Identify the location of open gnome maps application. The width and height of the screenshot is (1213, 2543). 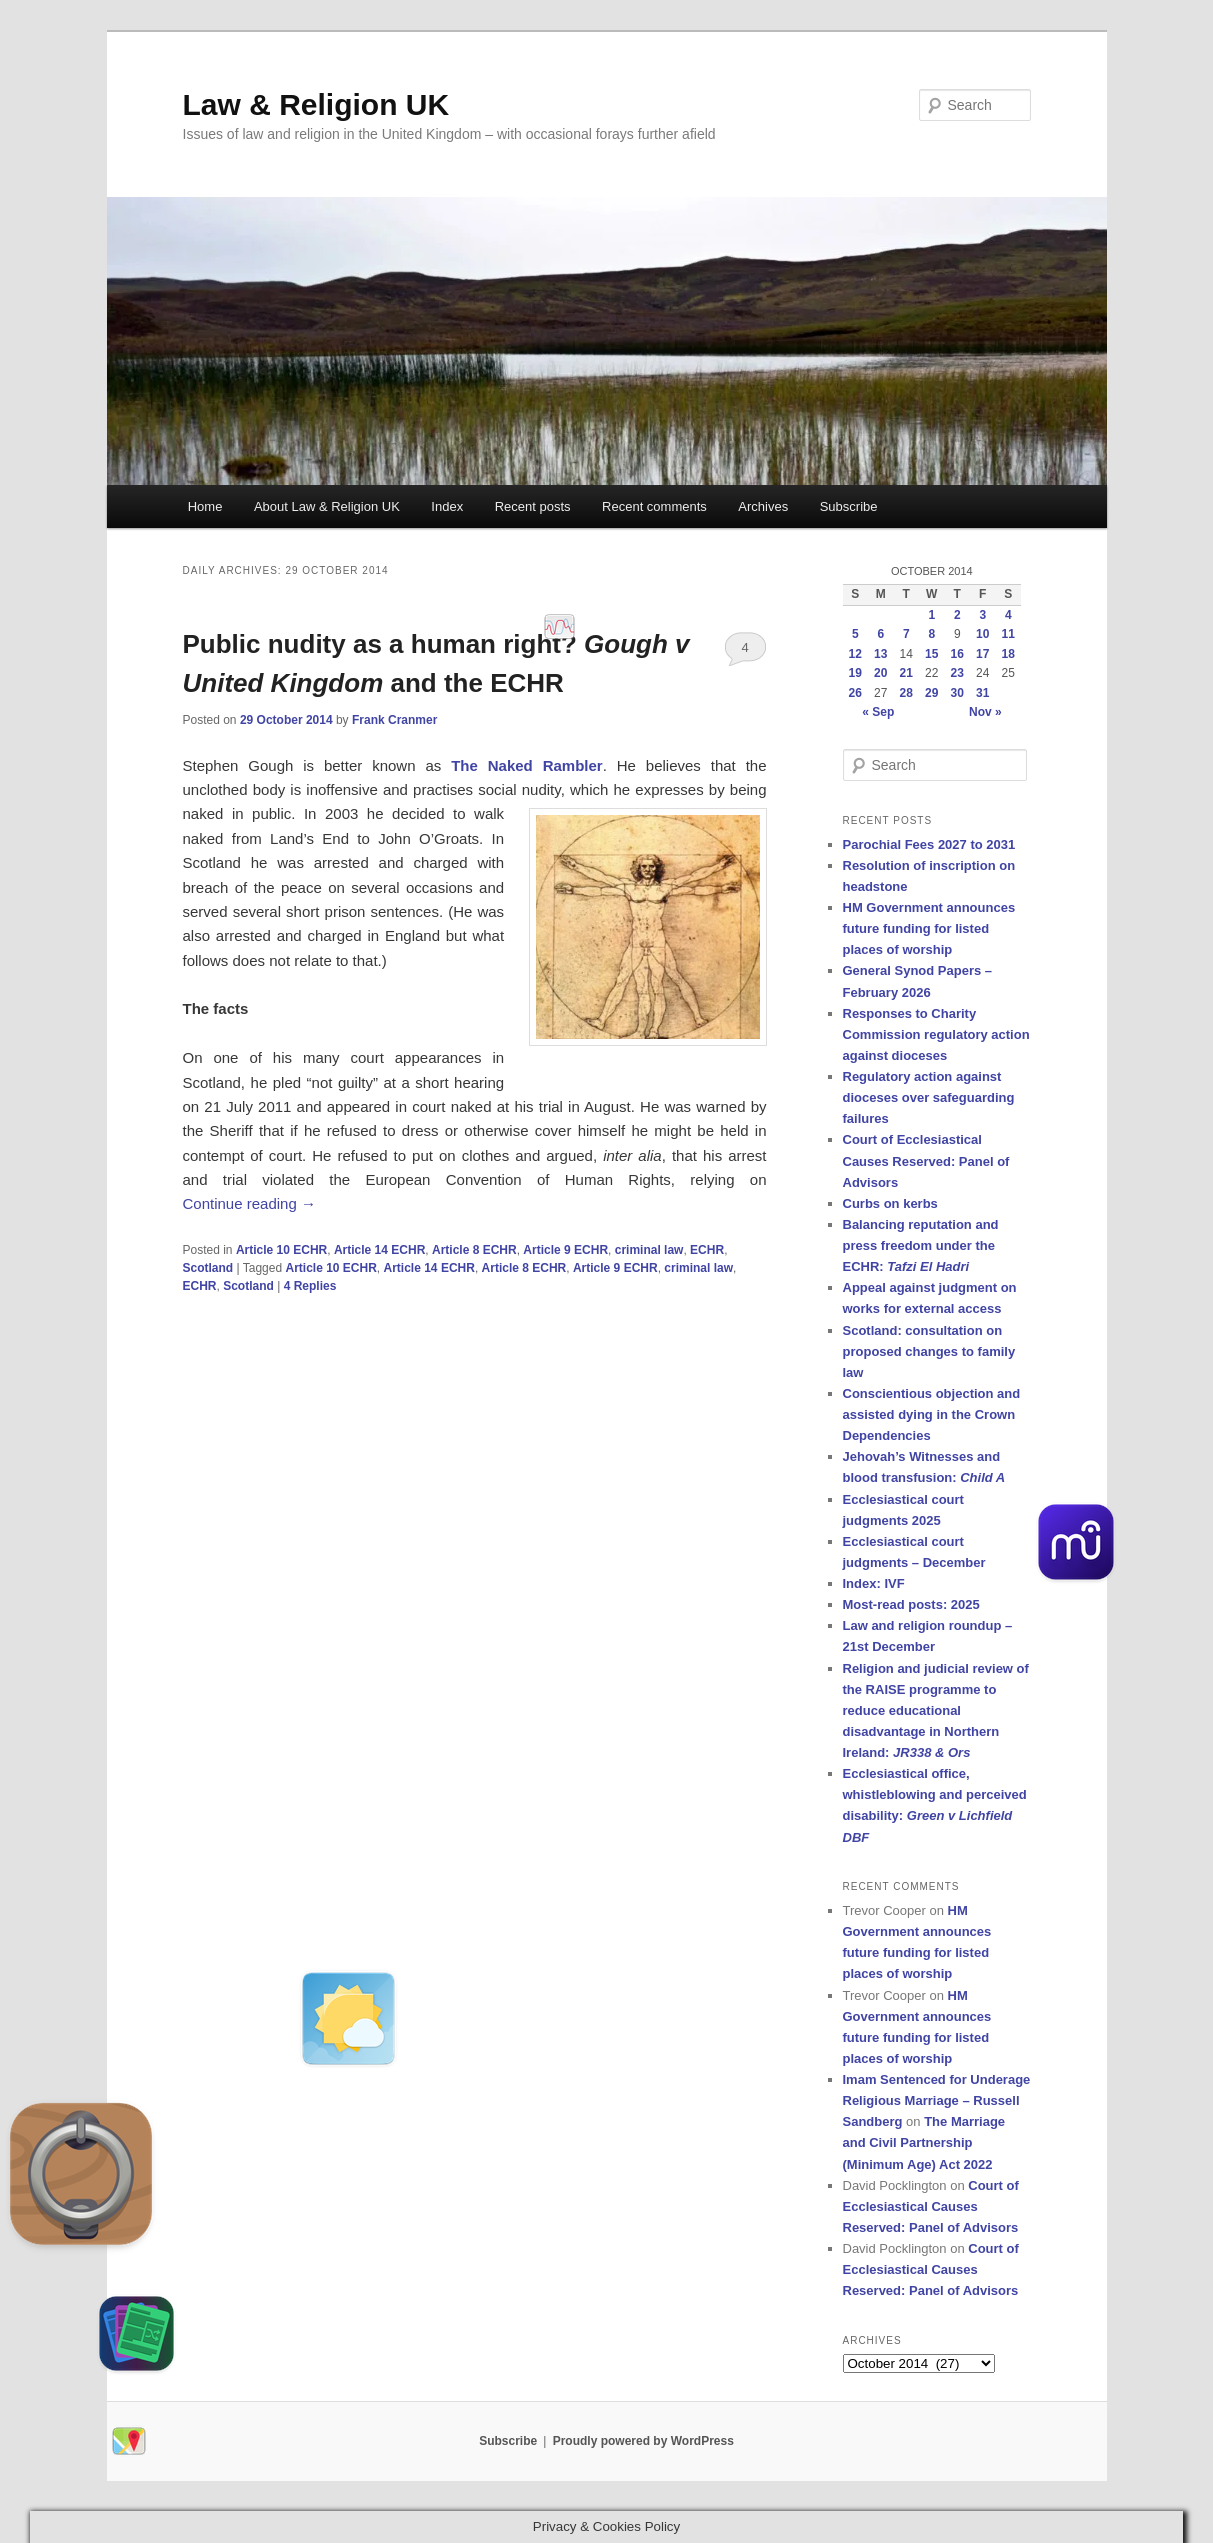
(129, 2441).